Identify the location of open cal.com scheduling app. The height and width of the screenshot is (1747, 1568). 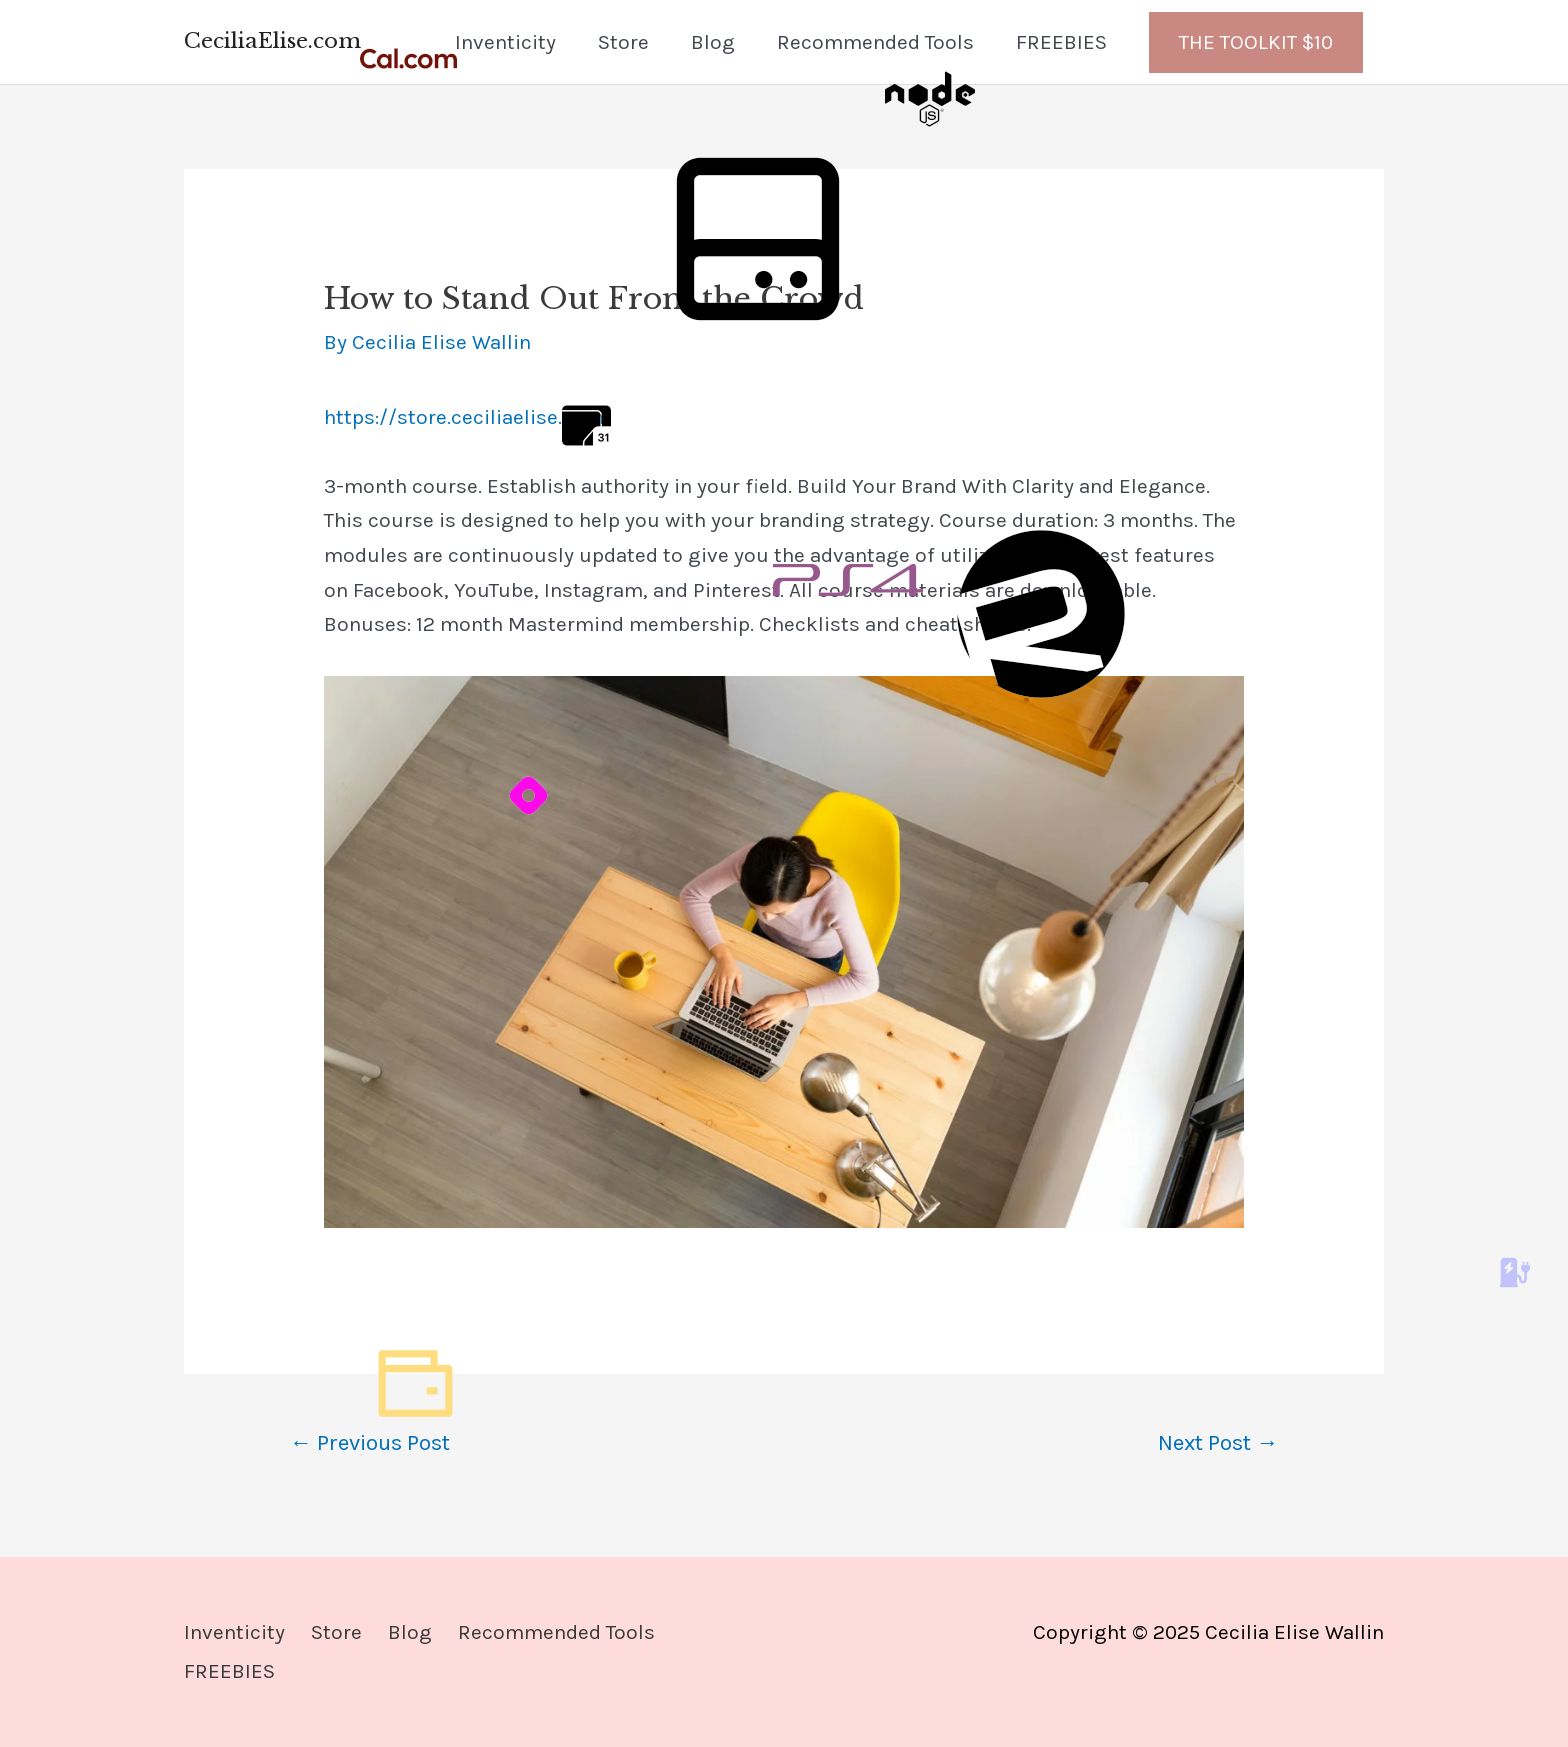
(408, 58).